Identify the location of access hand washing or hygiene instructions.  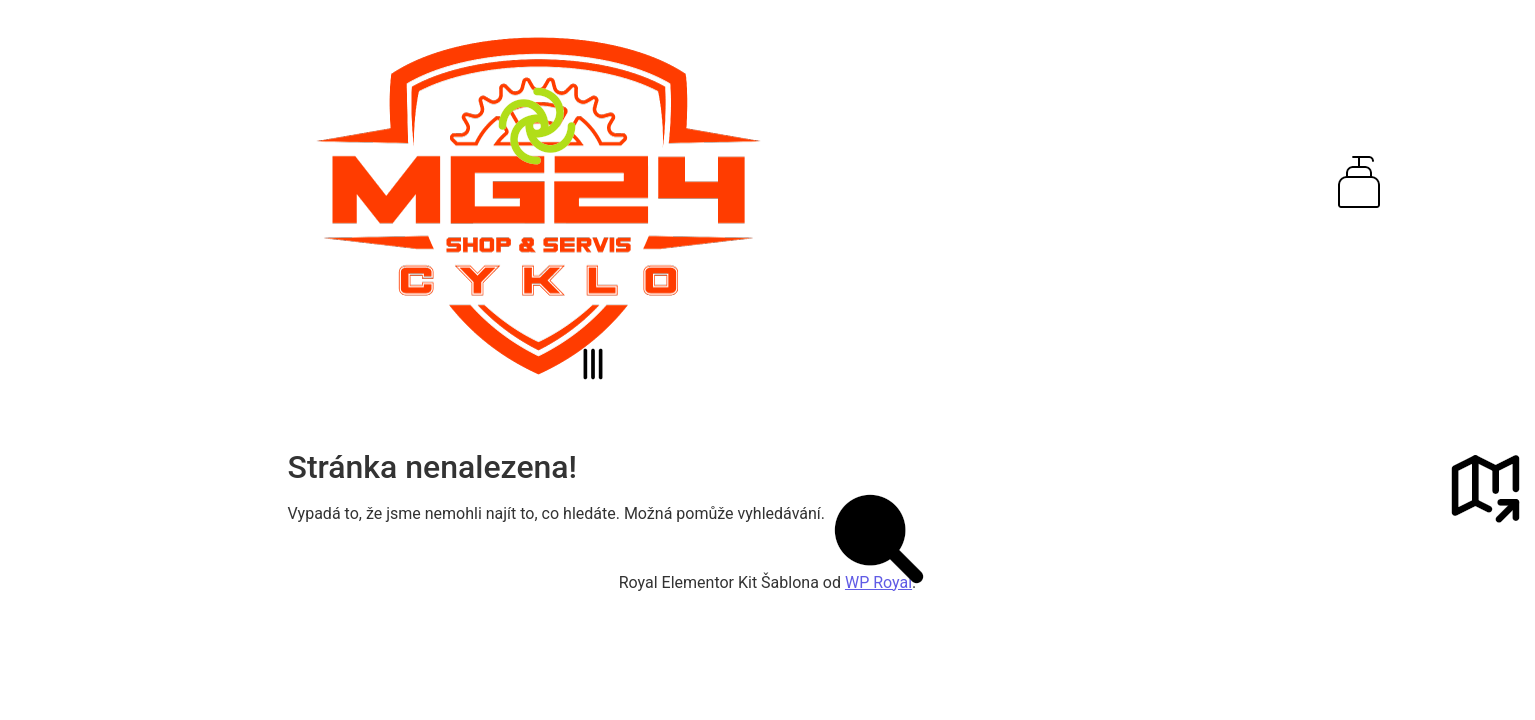
(1359, 183).